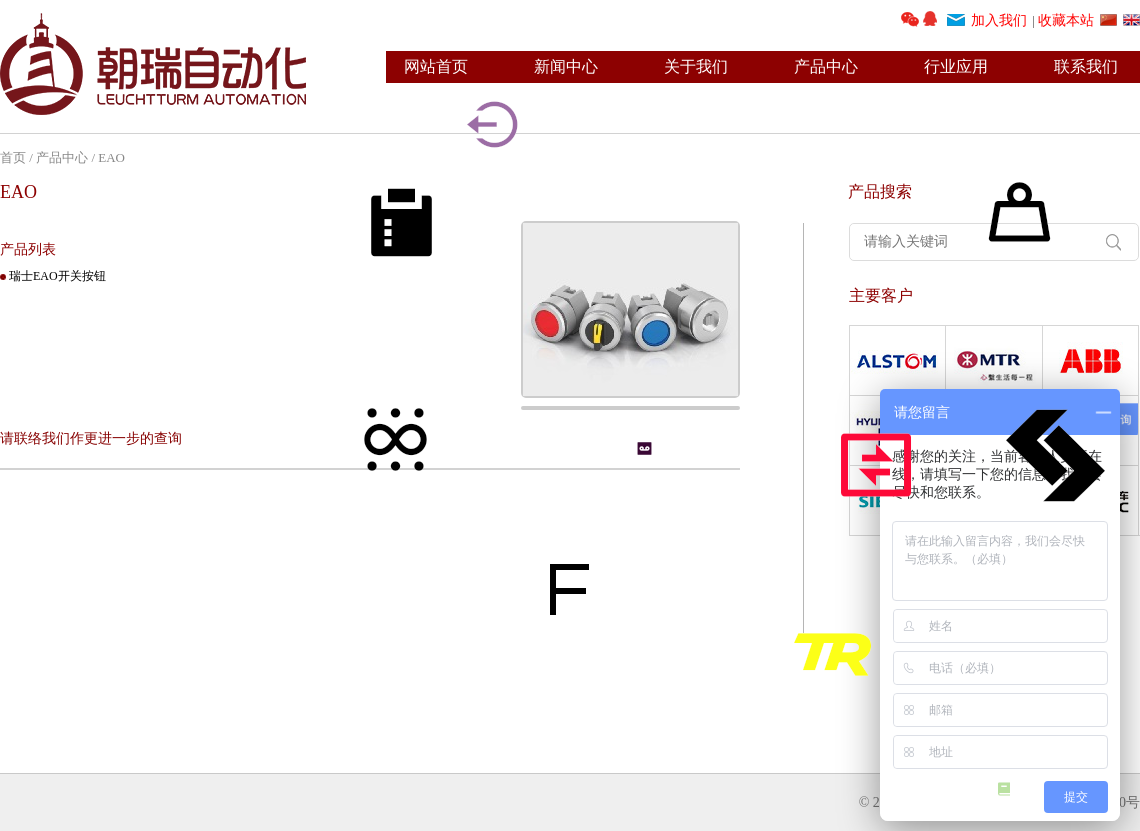 The image size is (1140, 831). What do you see at coordinates (1004, 789) in the screenshot?
I see `open a book or reading app` at bounding box center [1004, 789].